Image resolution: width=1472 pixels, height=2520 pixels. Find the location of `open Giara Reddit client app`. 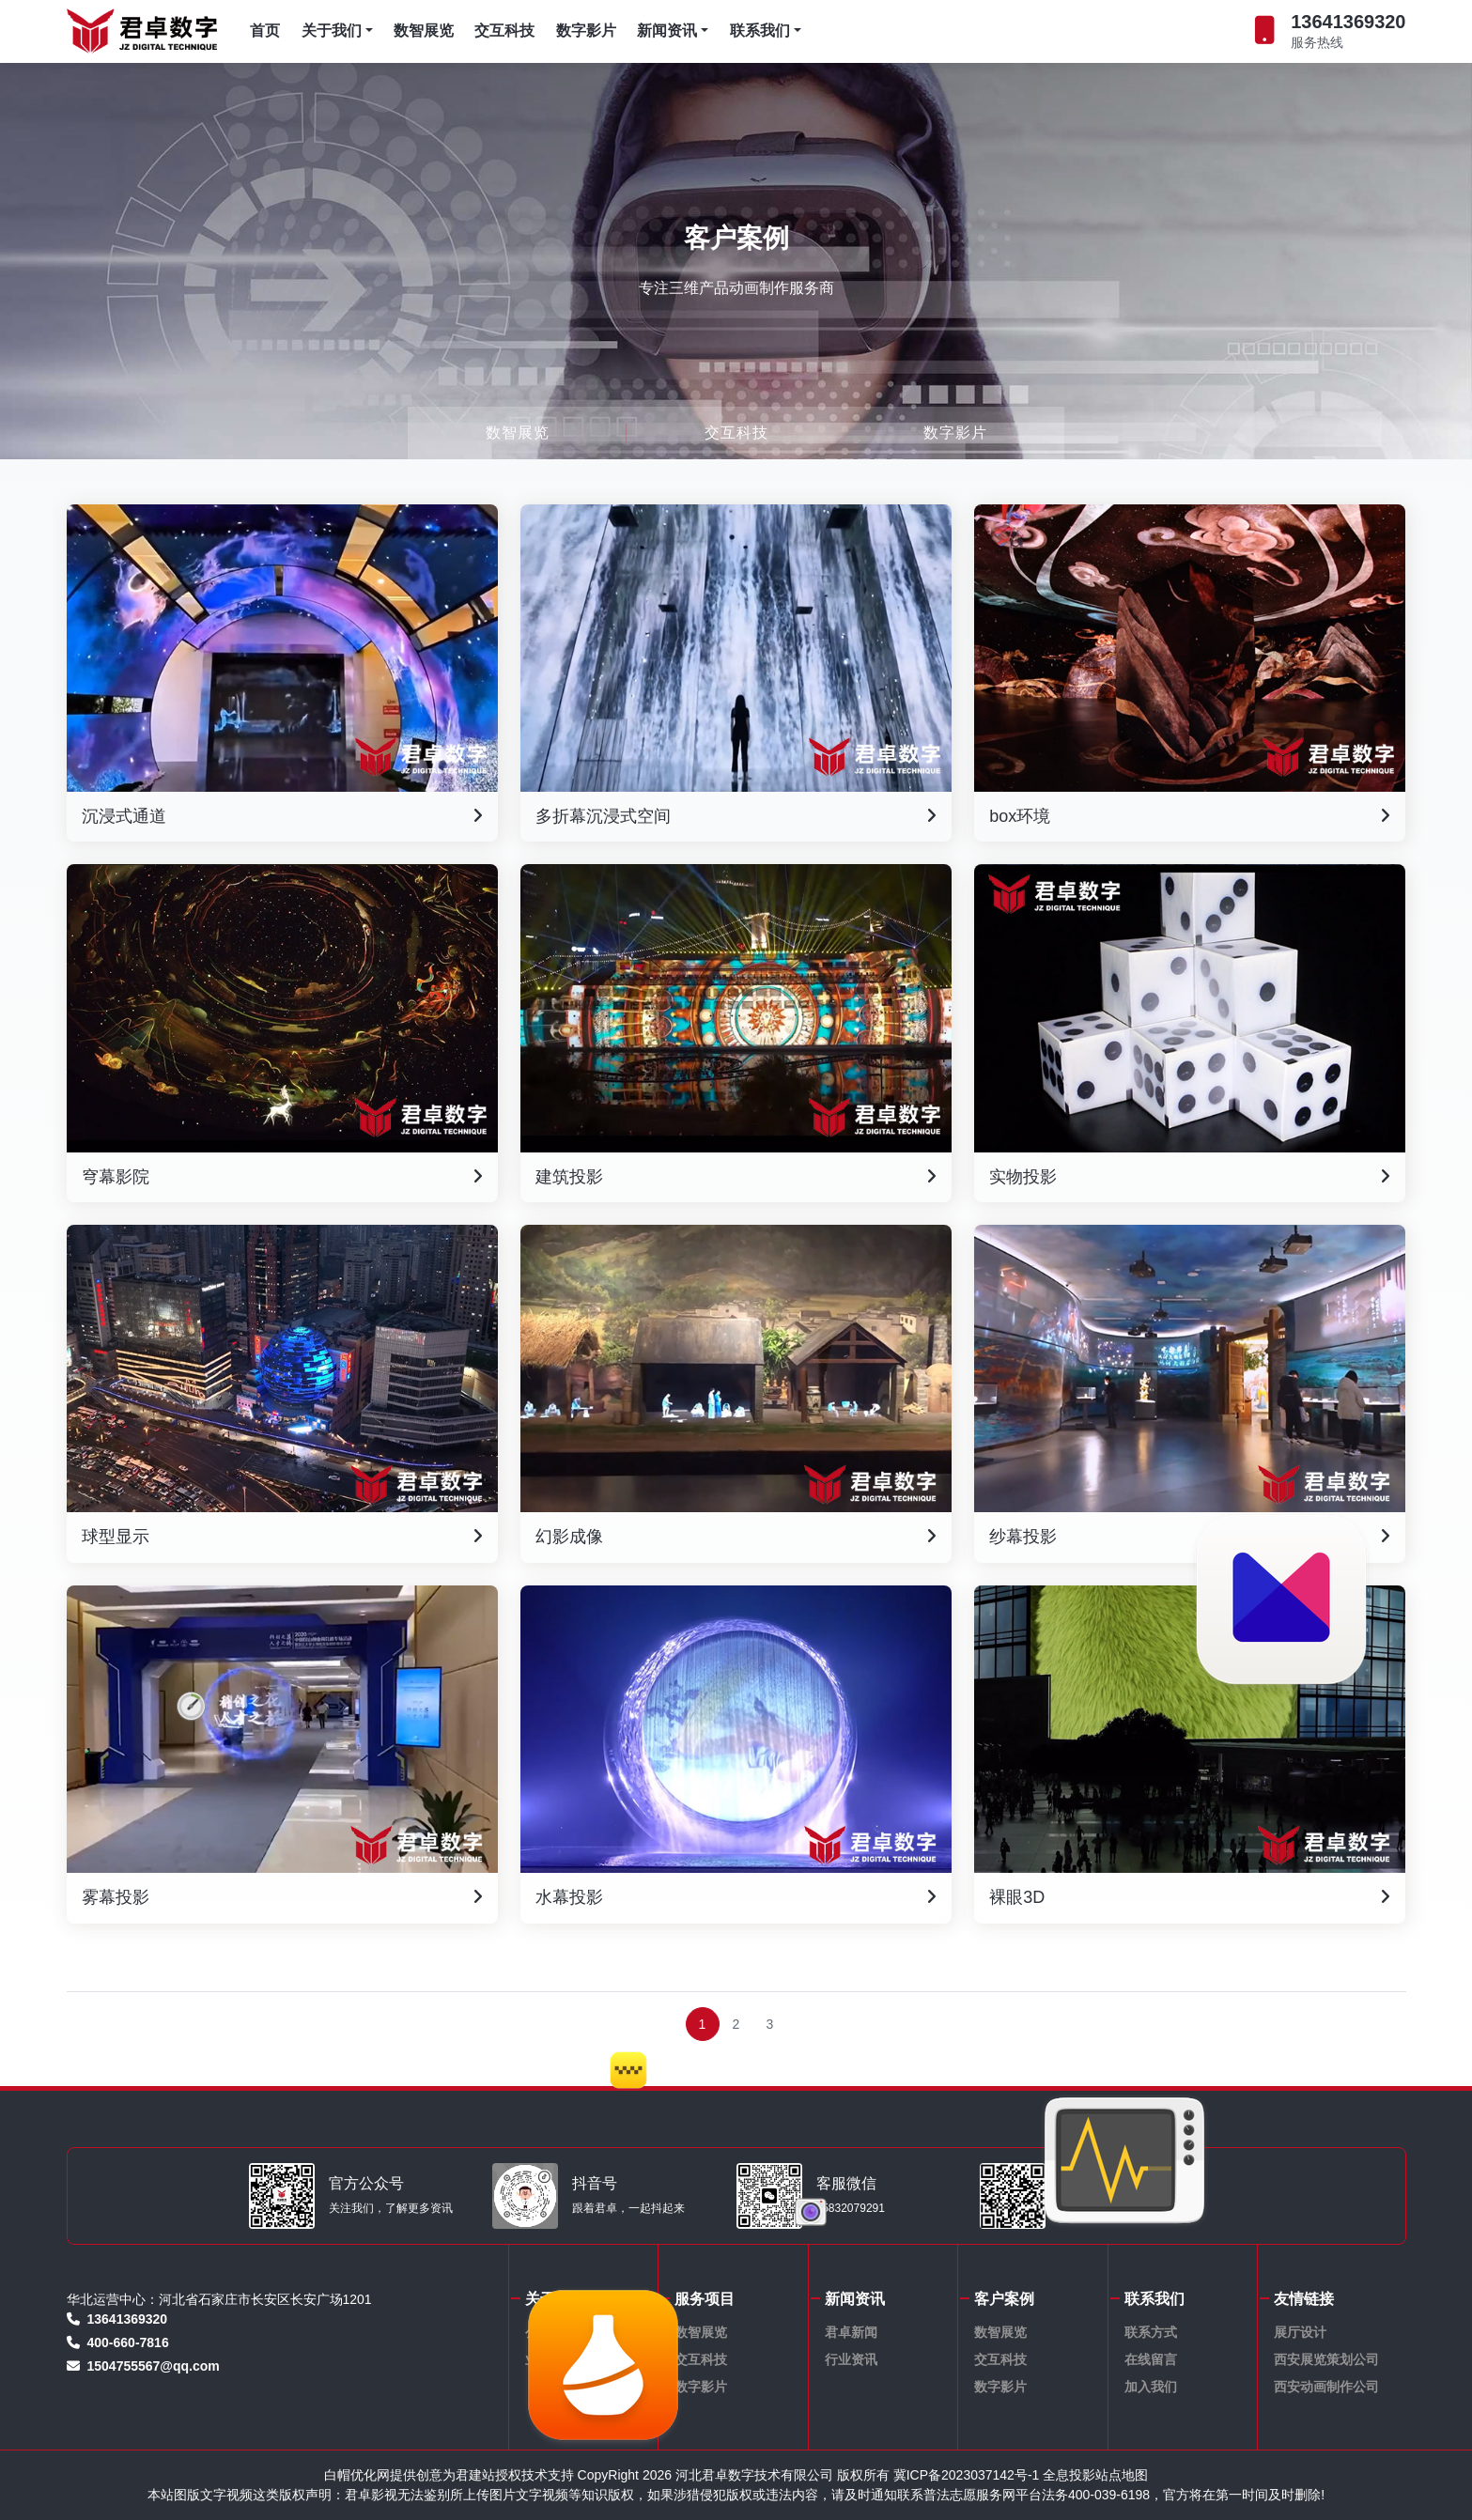

open Giara Reddit client app is located at coordinates (603, 2365).